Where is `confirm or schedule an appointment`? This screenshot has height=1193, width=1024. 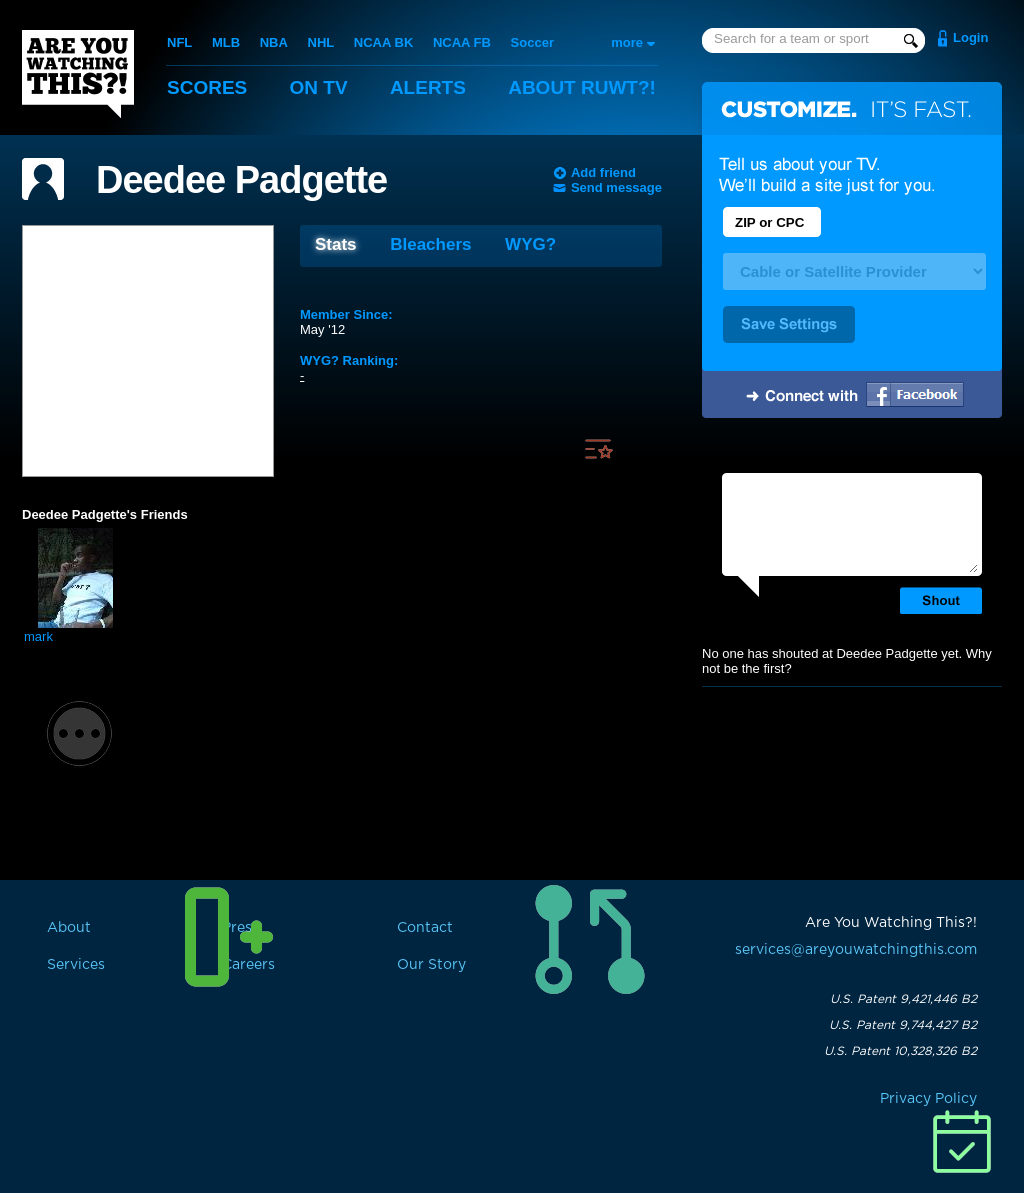 confirm or schedule an appointment is located at coordinates (962, 1144).